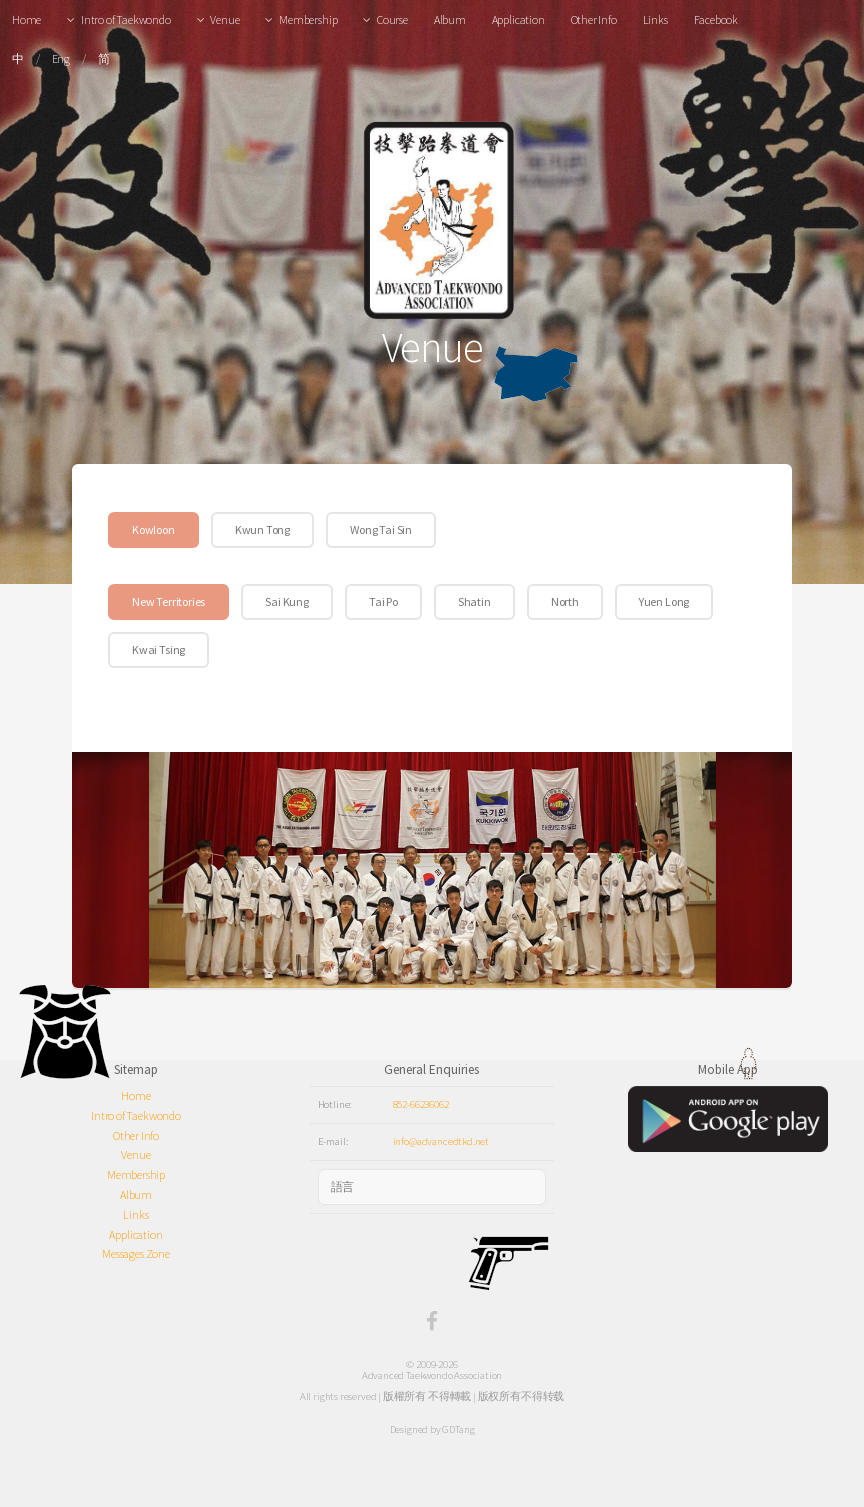 The width and height of the screenshot is (864, 1507). What do you see at coordinates (65, 1031) in the screenshot?
I see `equip armor or cape to character` at bounding box center [65, 1031].